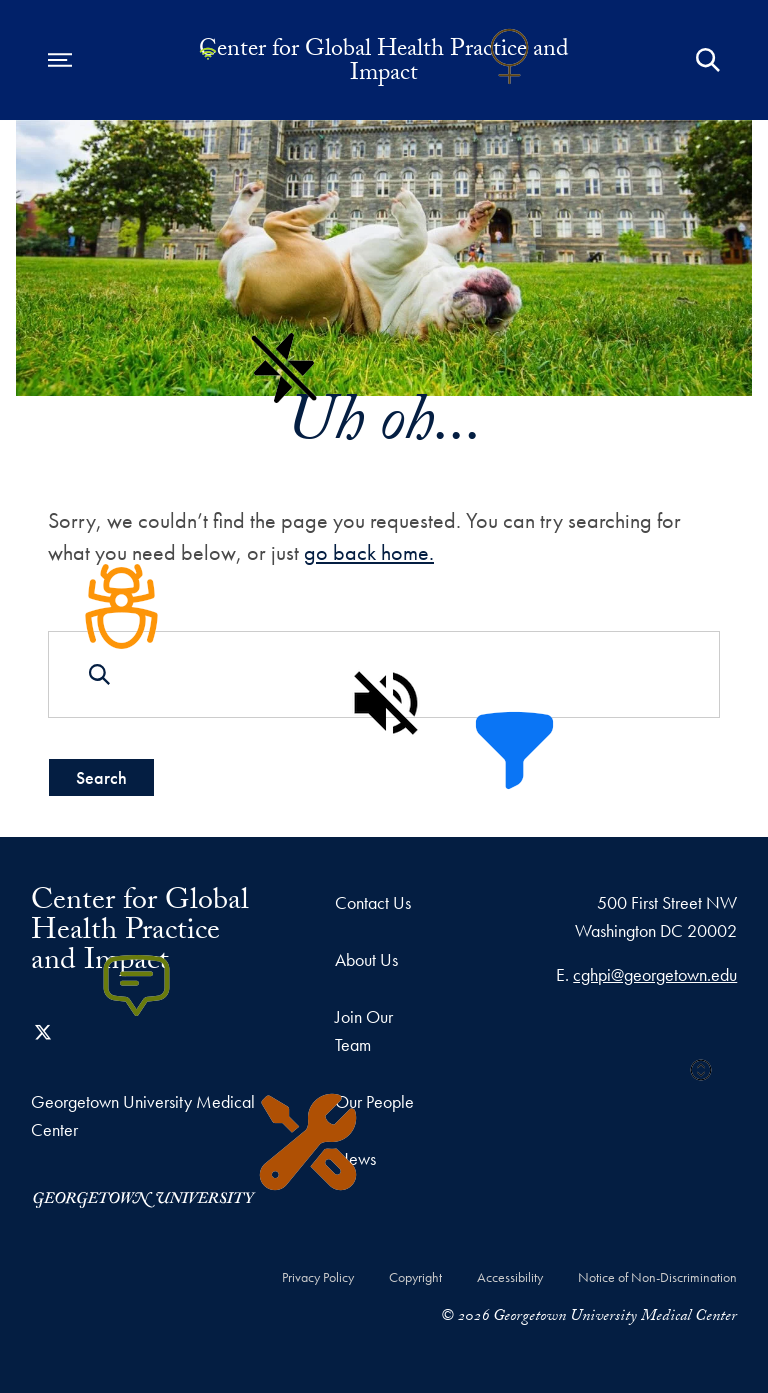 This screenshot has width=768, height=1393. I want to click on access settings or configuration options, so click(308, 1142).